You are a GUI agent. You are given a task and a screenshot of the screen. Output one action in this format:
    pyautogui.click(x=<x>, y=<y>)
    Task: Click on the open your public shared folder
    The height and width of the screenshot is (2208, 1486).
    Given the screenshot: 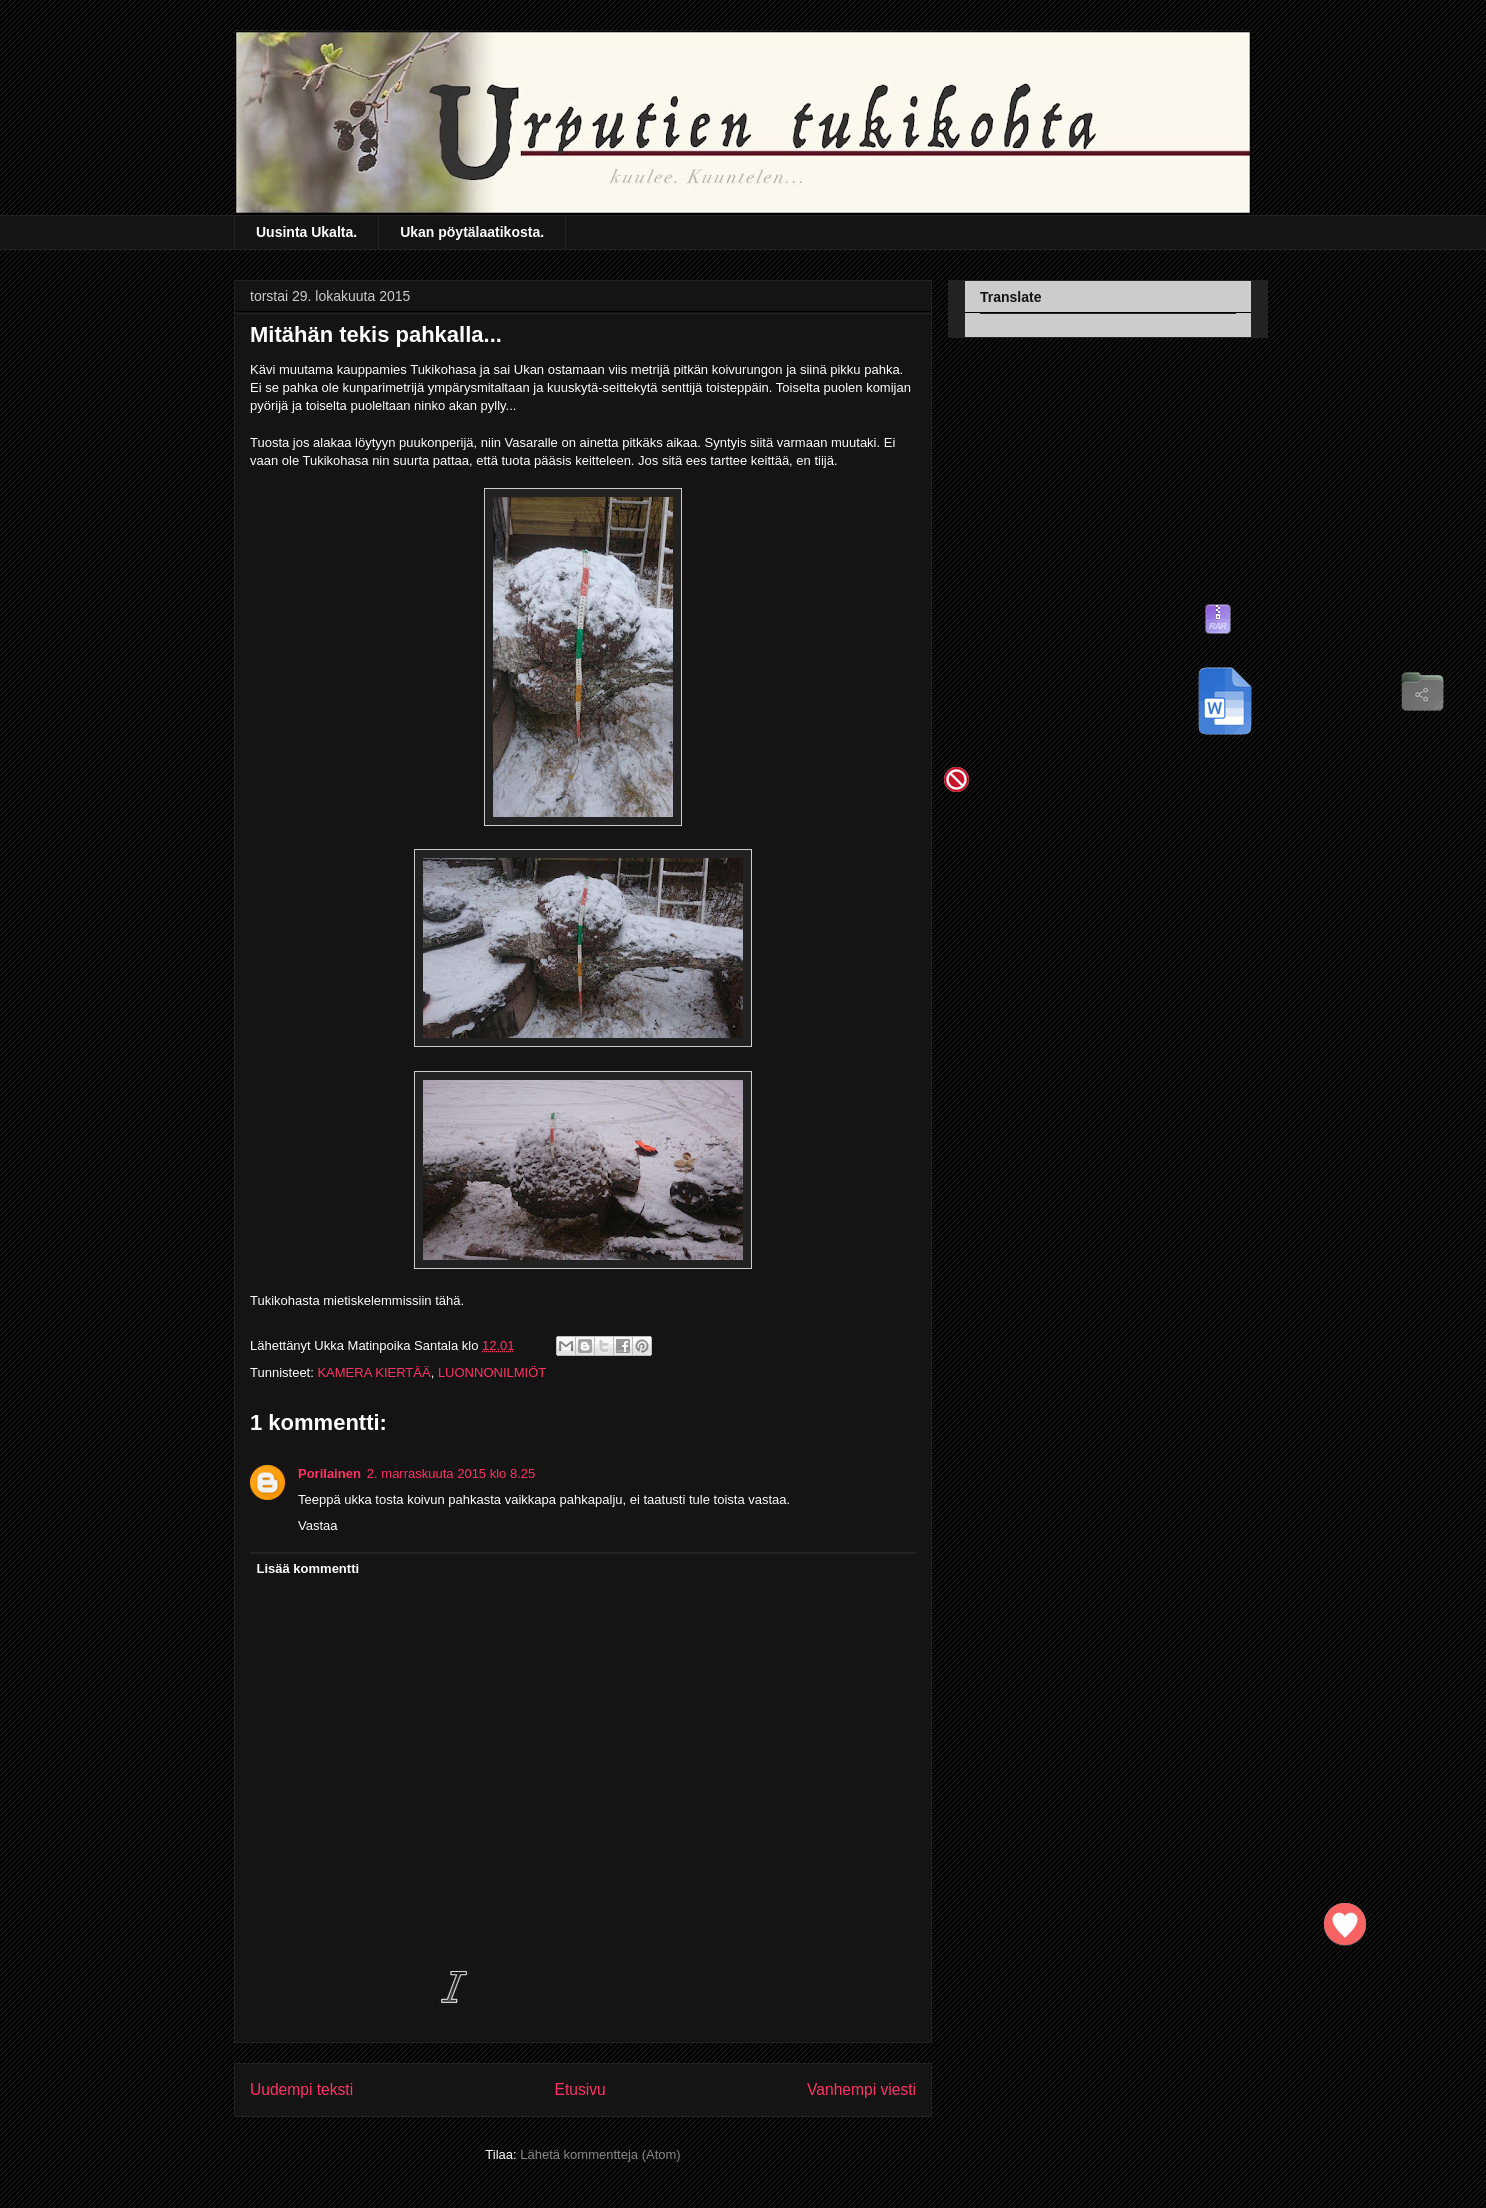 What is the action you would take?
    pyautogui.click(x=1422, y=691)
    